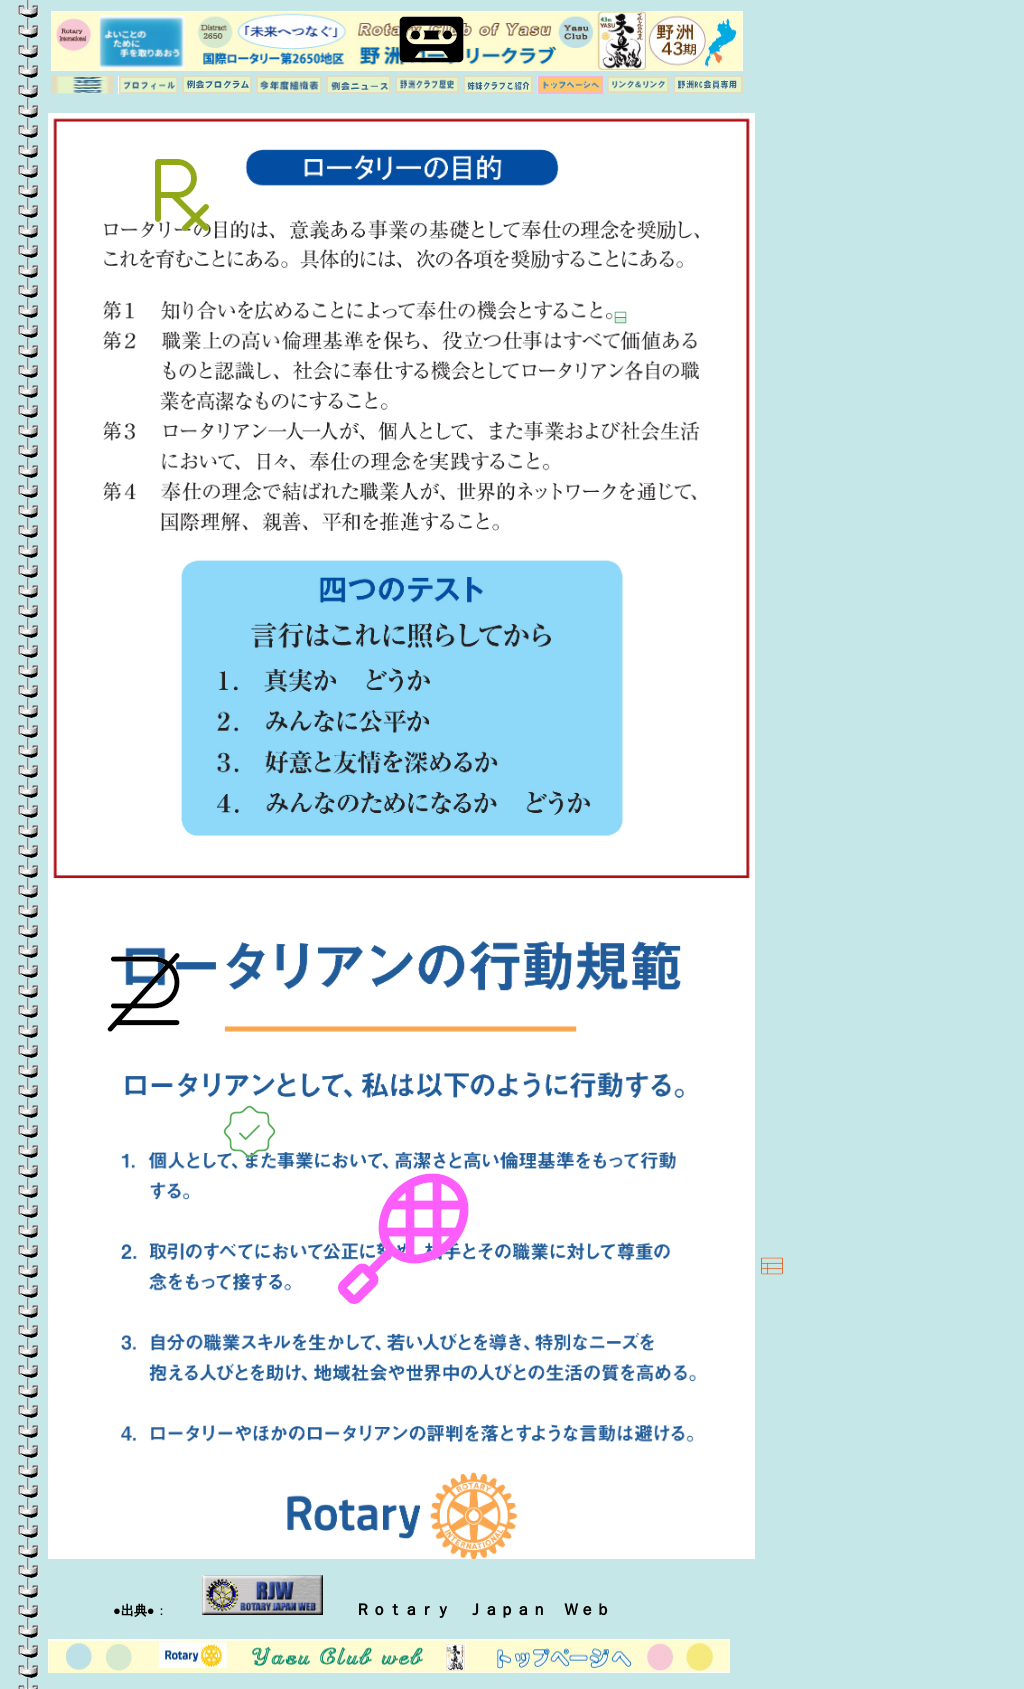  I want to click on view prescription details, so click(179, 195).